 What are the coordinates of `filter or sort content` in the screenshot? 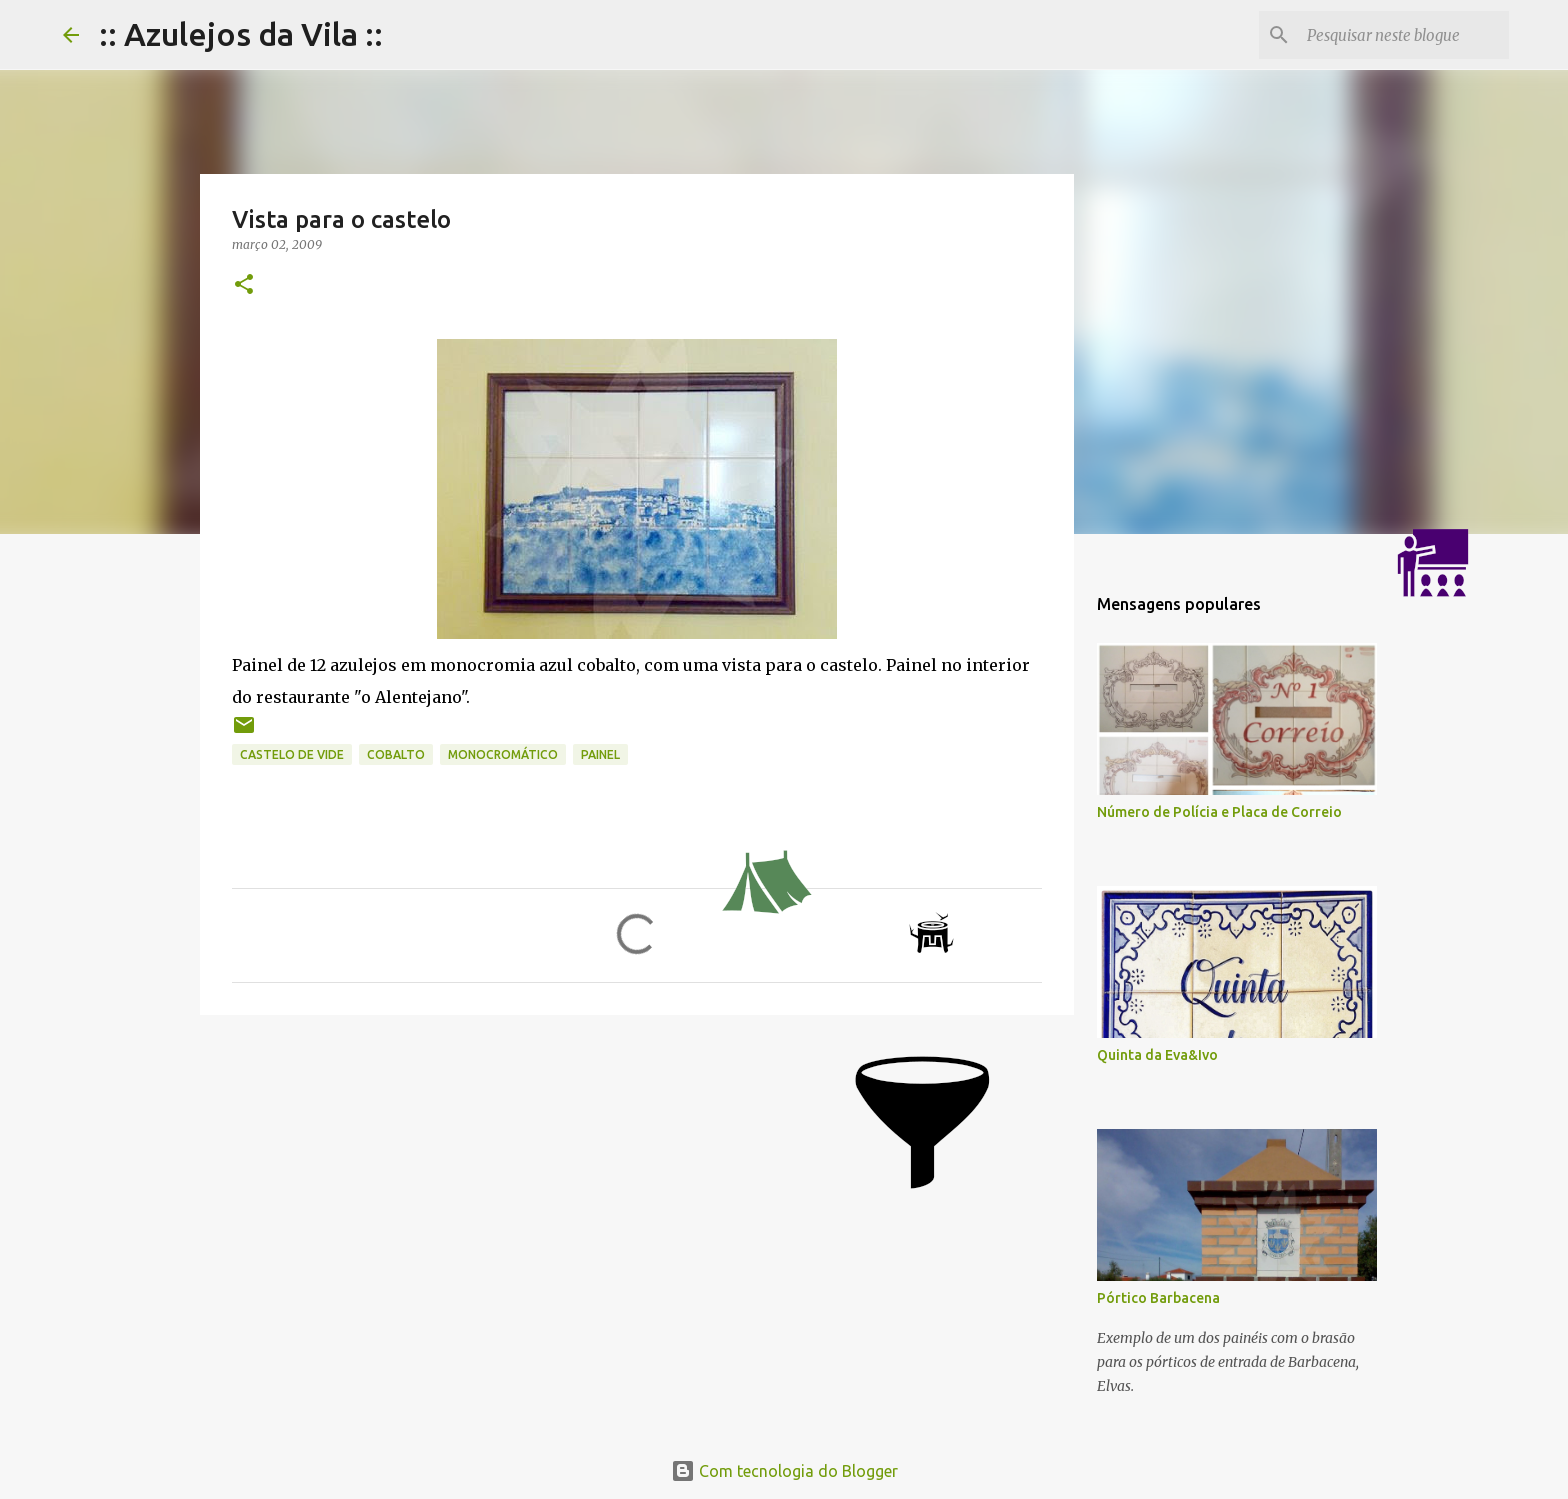 It's located at (922, 1122).